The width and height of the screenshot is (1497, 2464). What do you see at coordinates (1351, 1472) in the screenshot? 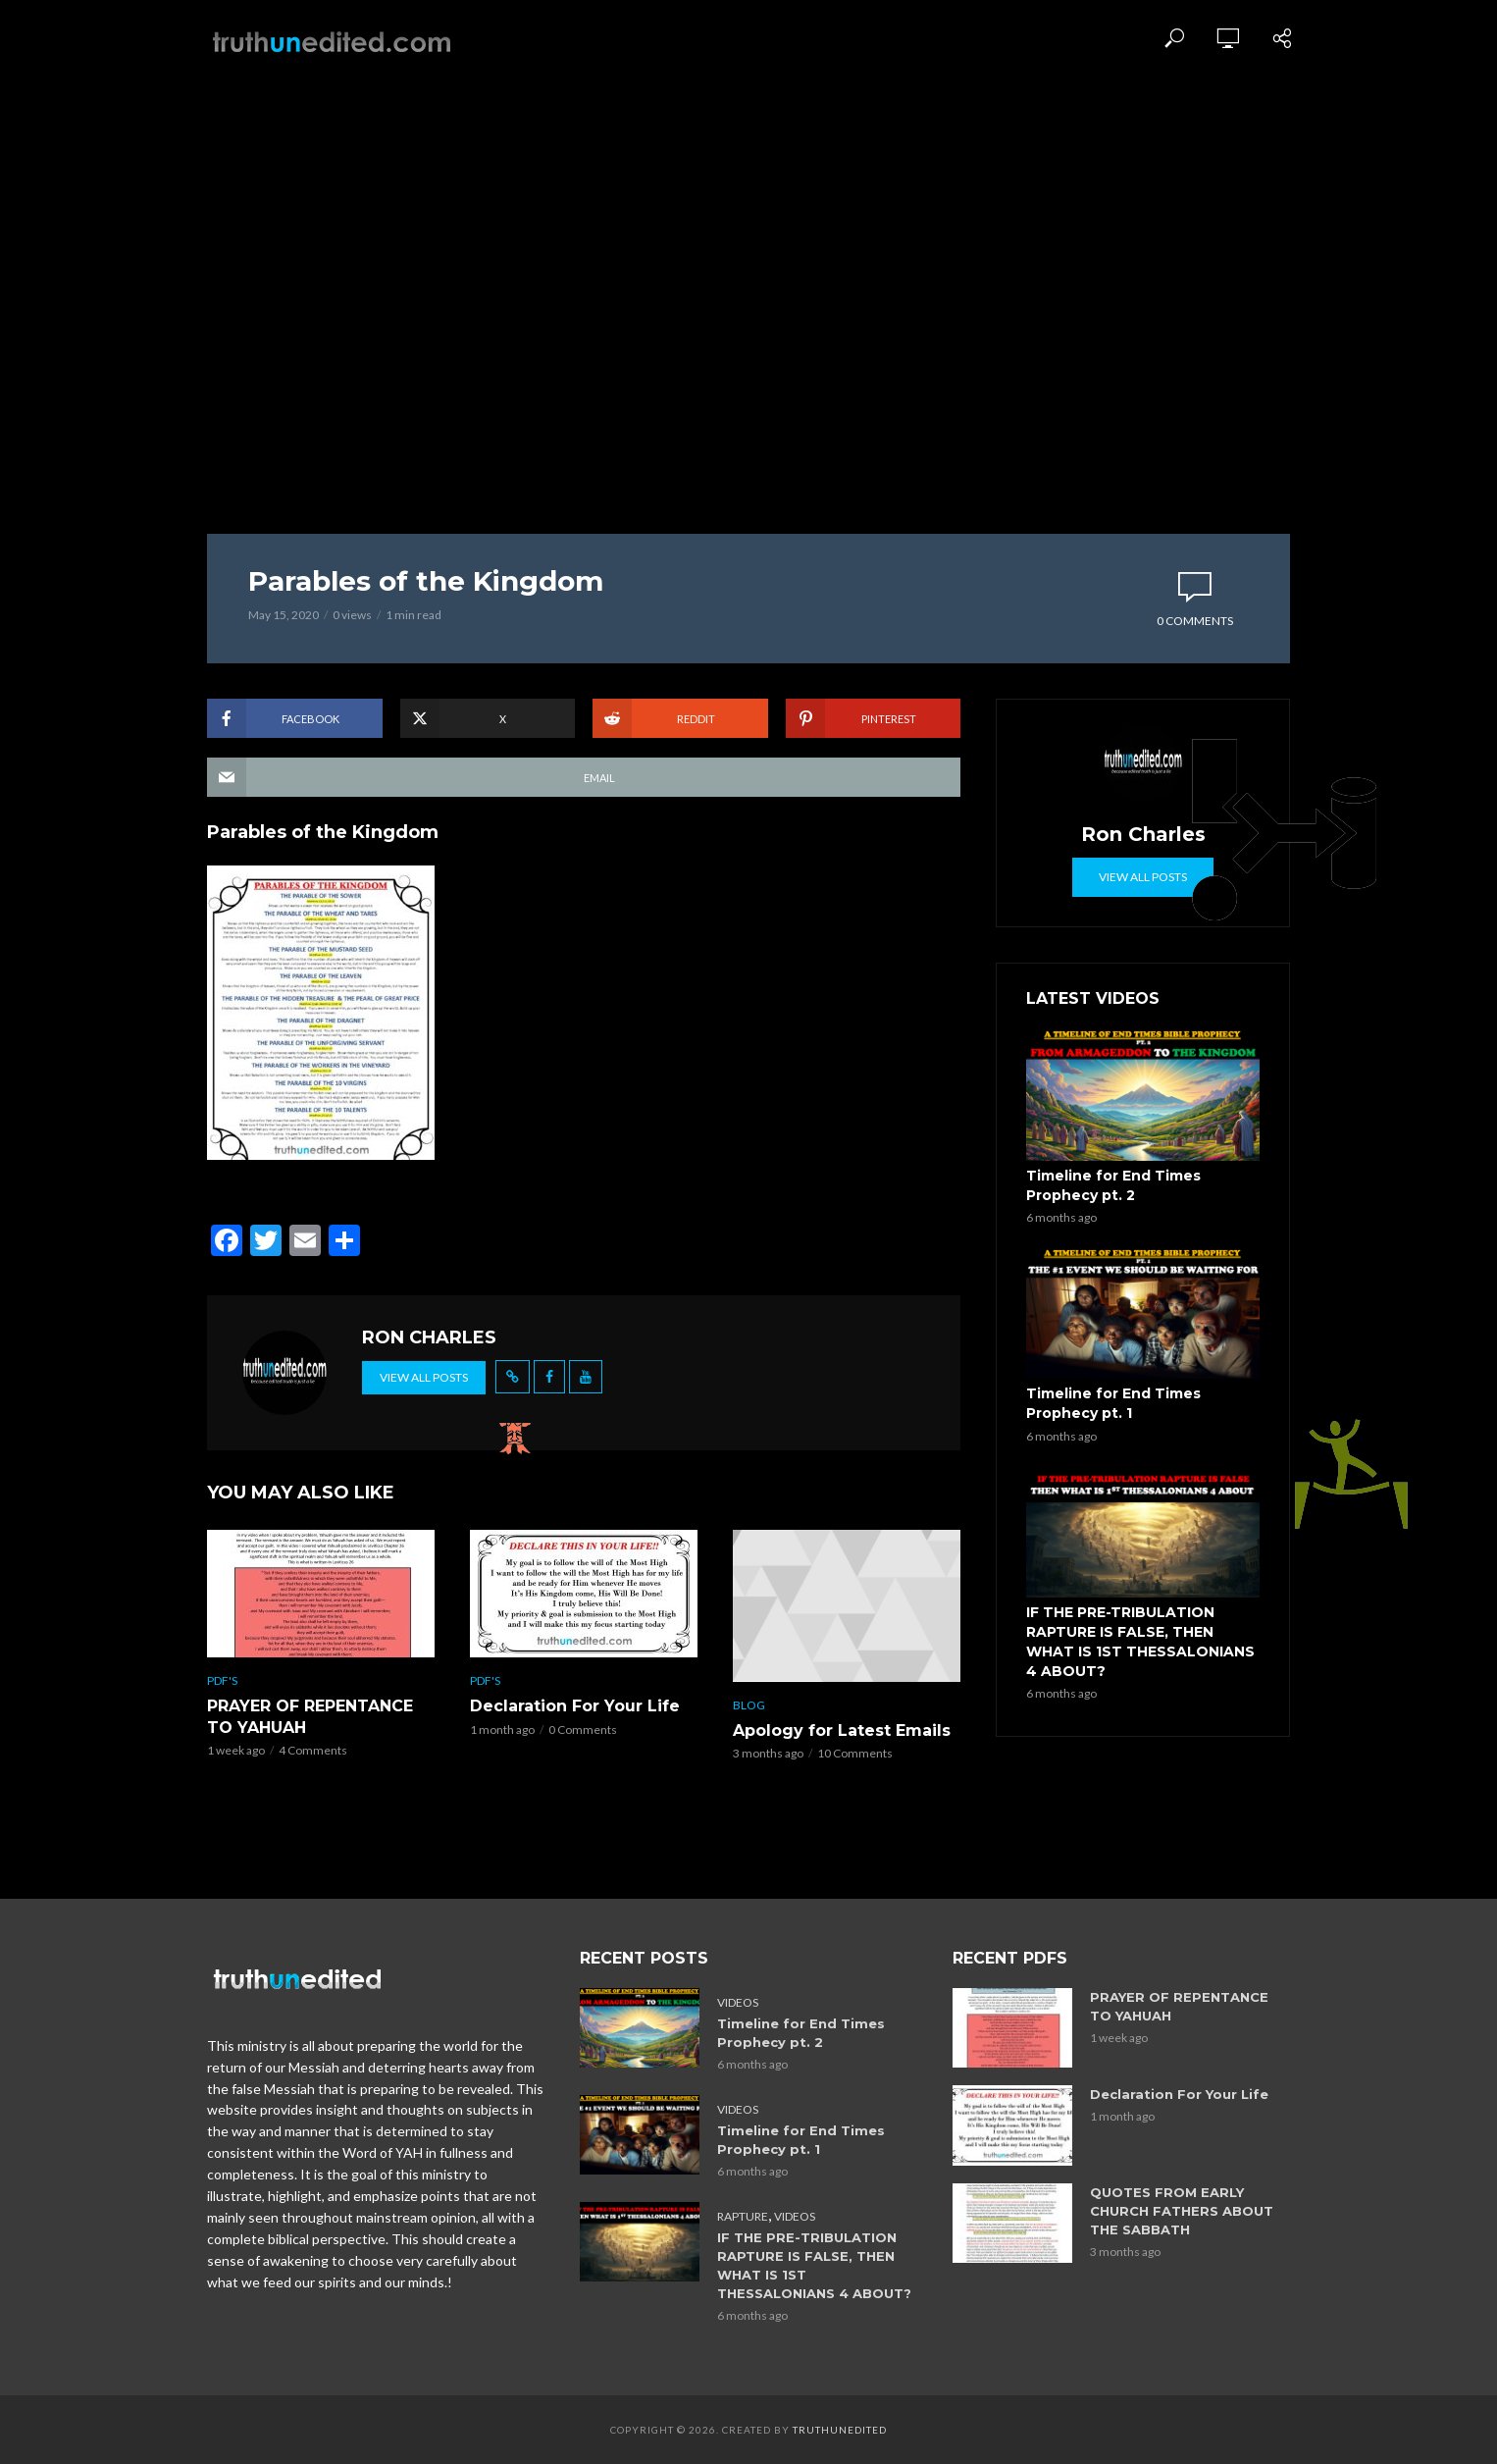
I see `circus or acrobatics game category` at bounding box center [1351, 1472].